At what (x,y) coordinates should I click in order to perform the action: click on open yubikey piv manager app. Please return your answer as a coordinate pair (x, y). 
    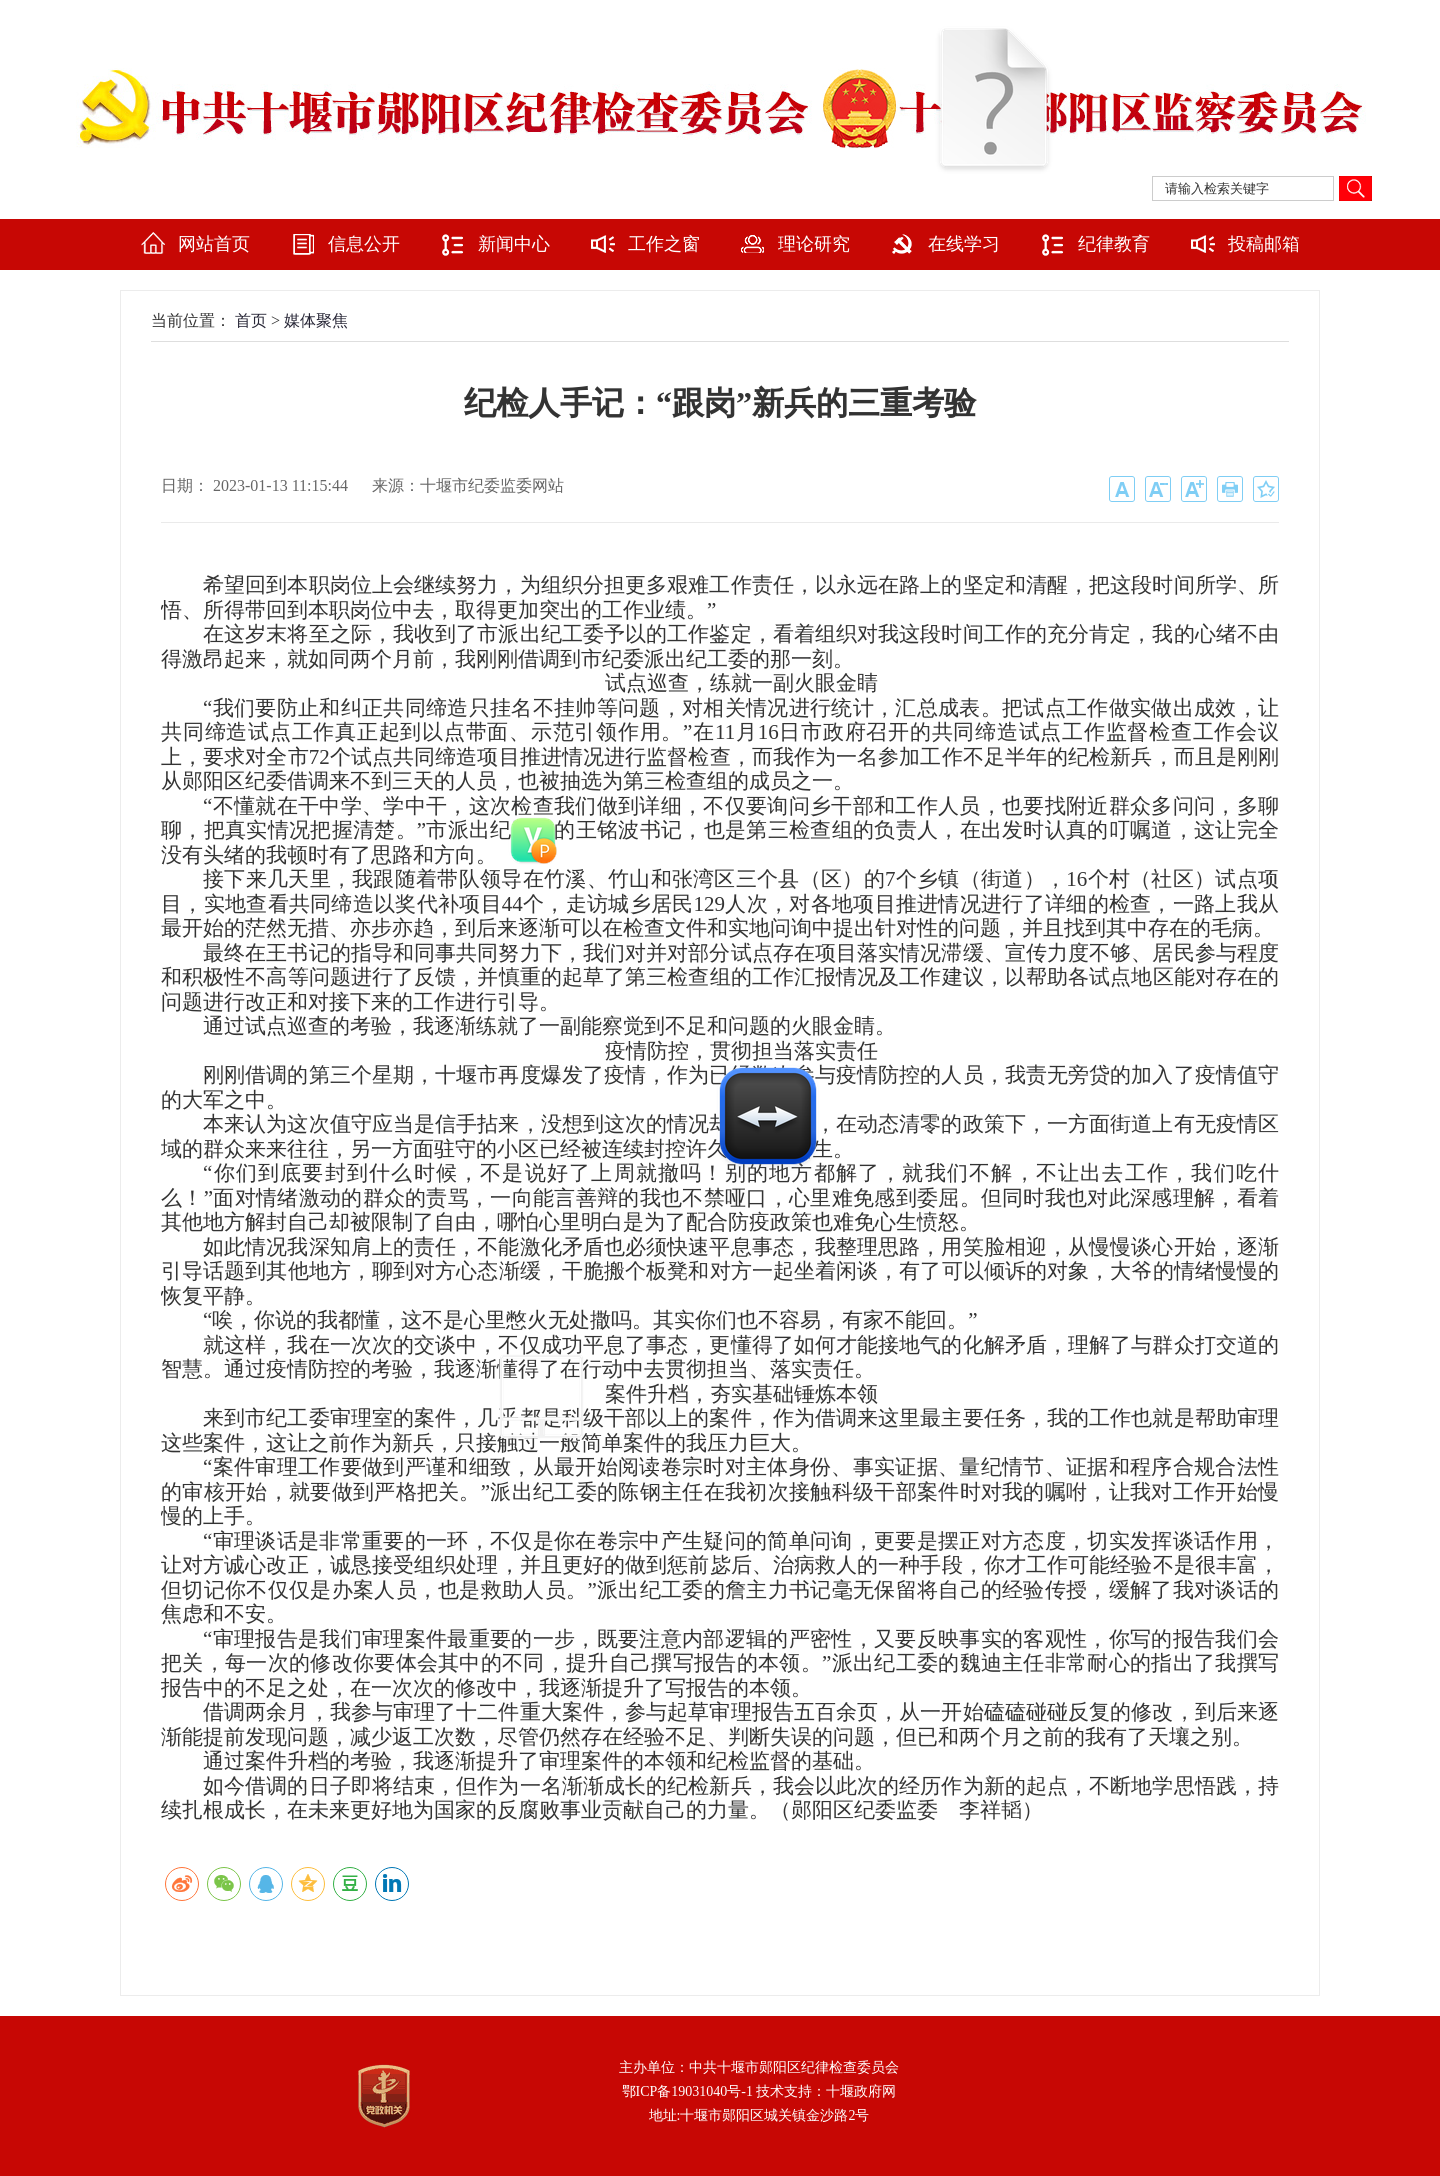
    Looking at the image, I should click on (533, 840).